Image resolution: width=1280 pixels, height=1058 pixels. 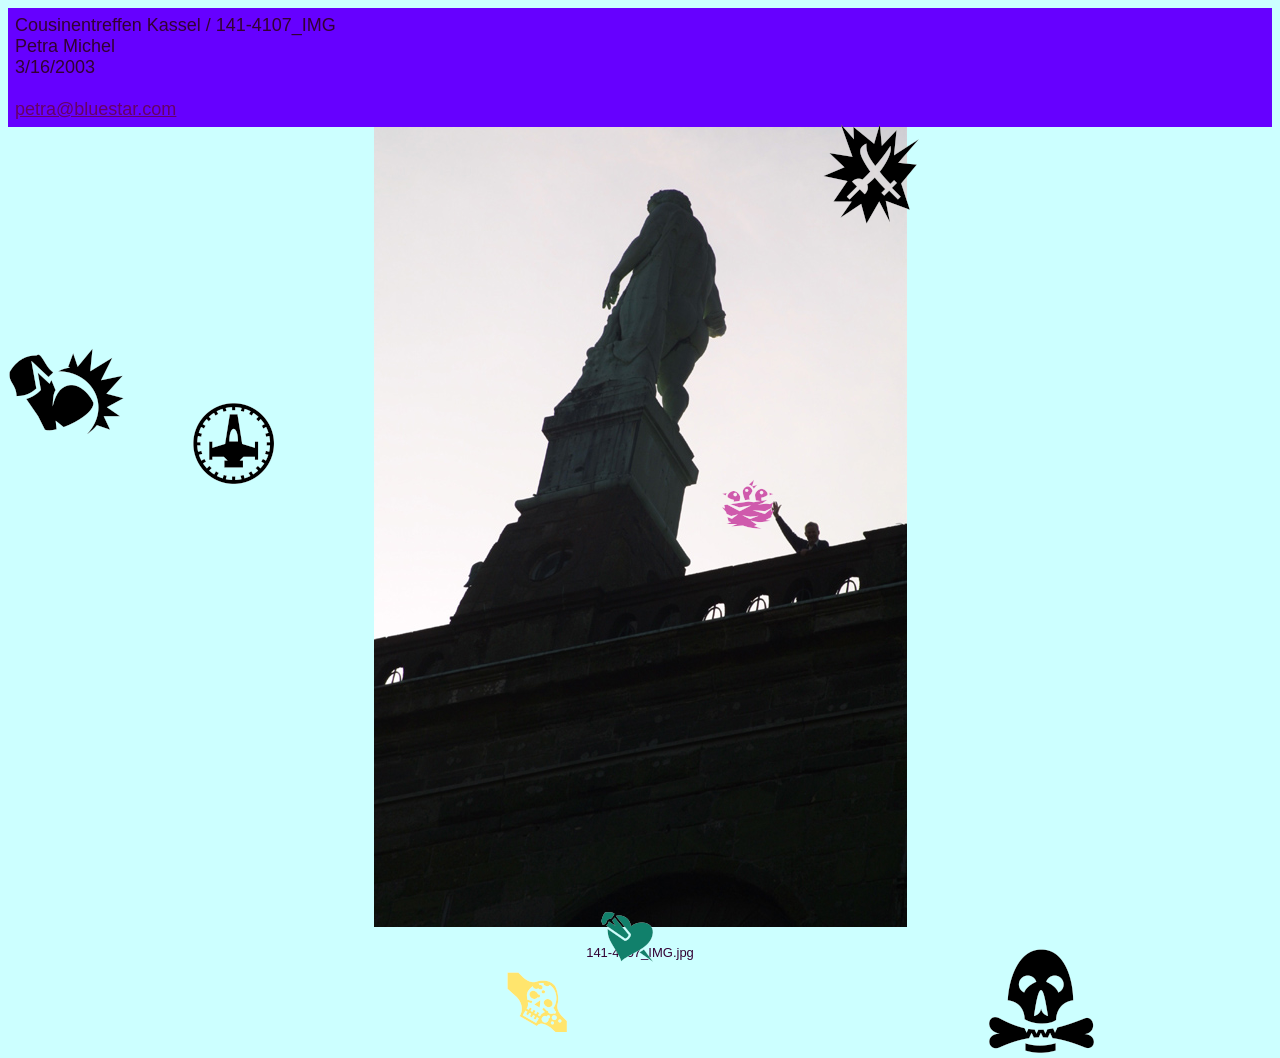 I want to click on crossed swords clash or combat action, so click(x=873, y=174).